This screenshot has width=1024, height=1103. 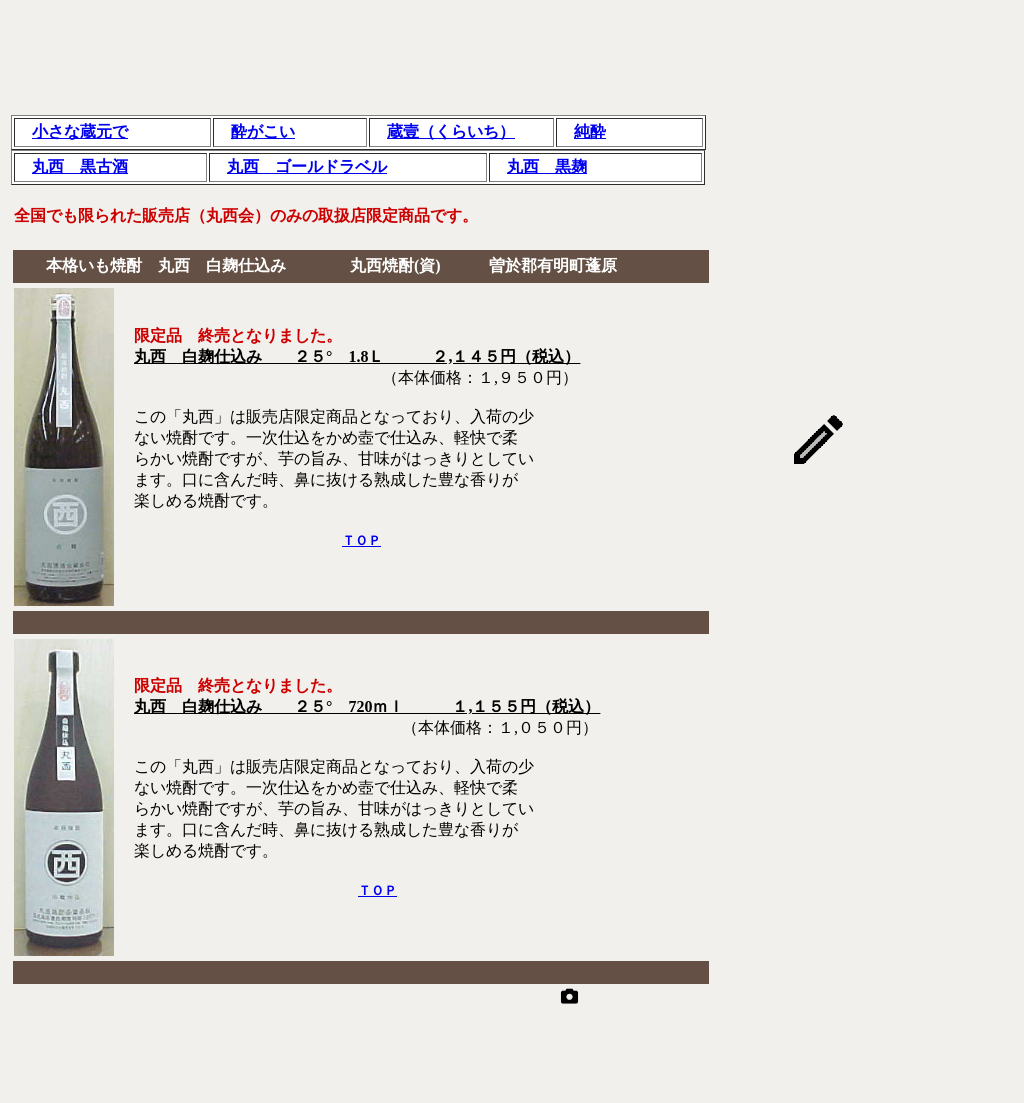 What do you see at coordinates (569, 996) in the screenshot?
I see `take a photo` at bounding box center [569, 996].